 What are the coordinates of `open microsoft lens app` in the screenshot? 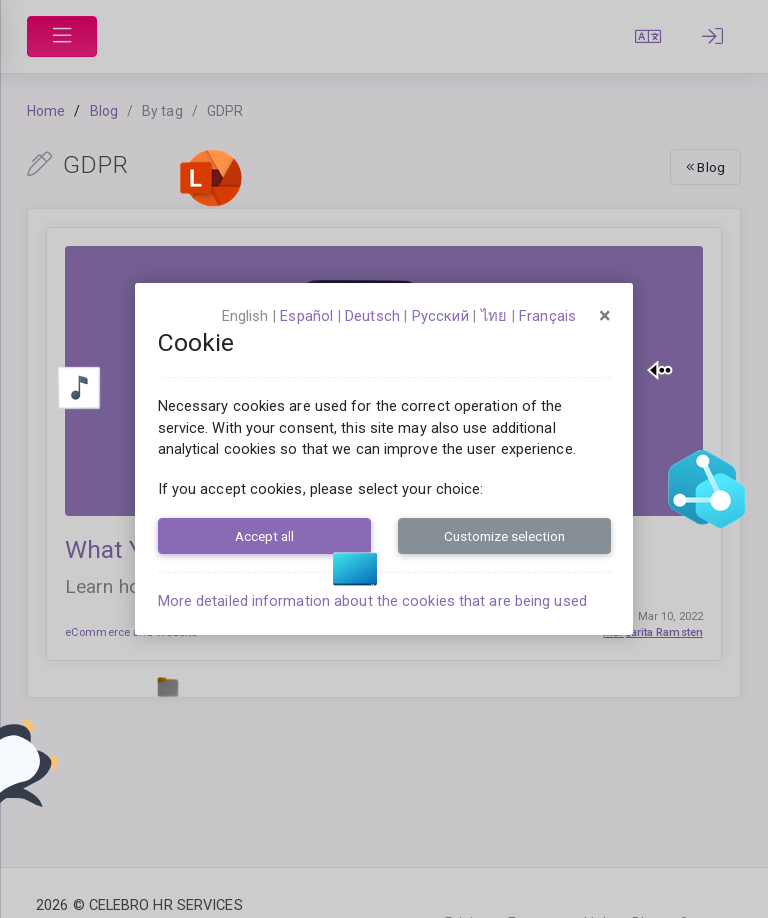 It's located at (211, 178).